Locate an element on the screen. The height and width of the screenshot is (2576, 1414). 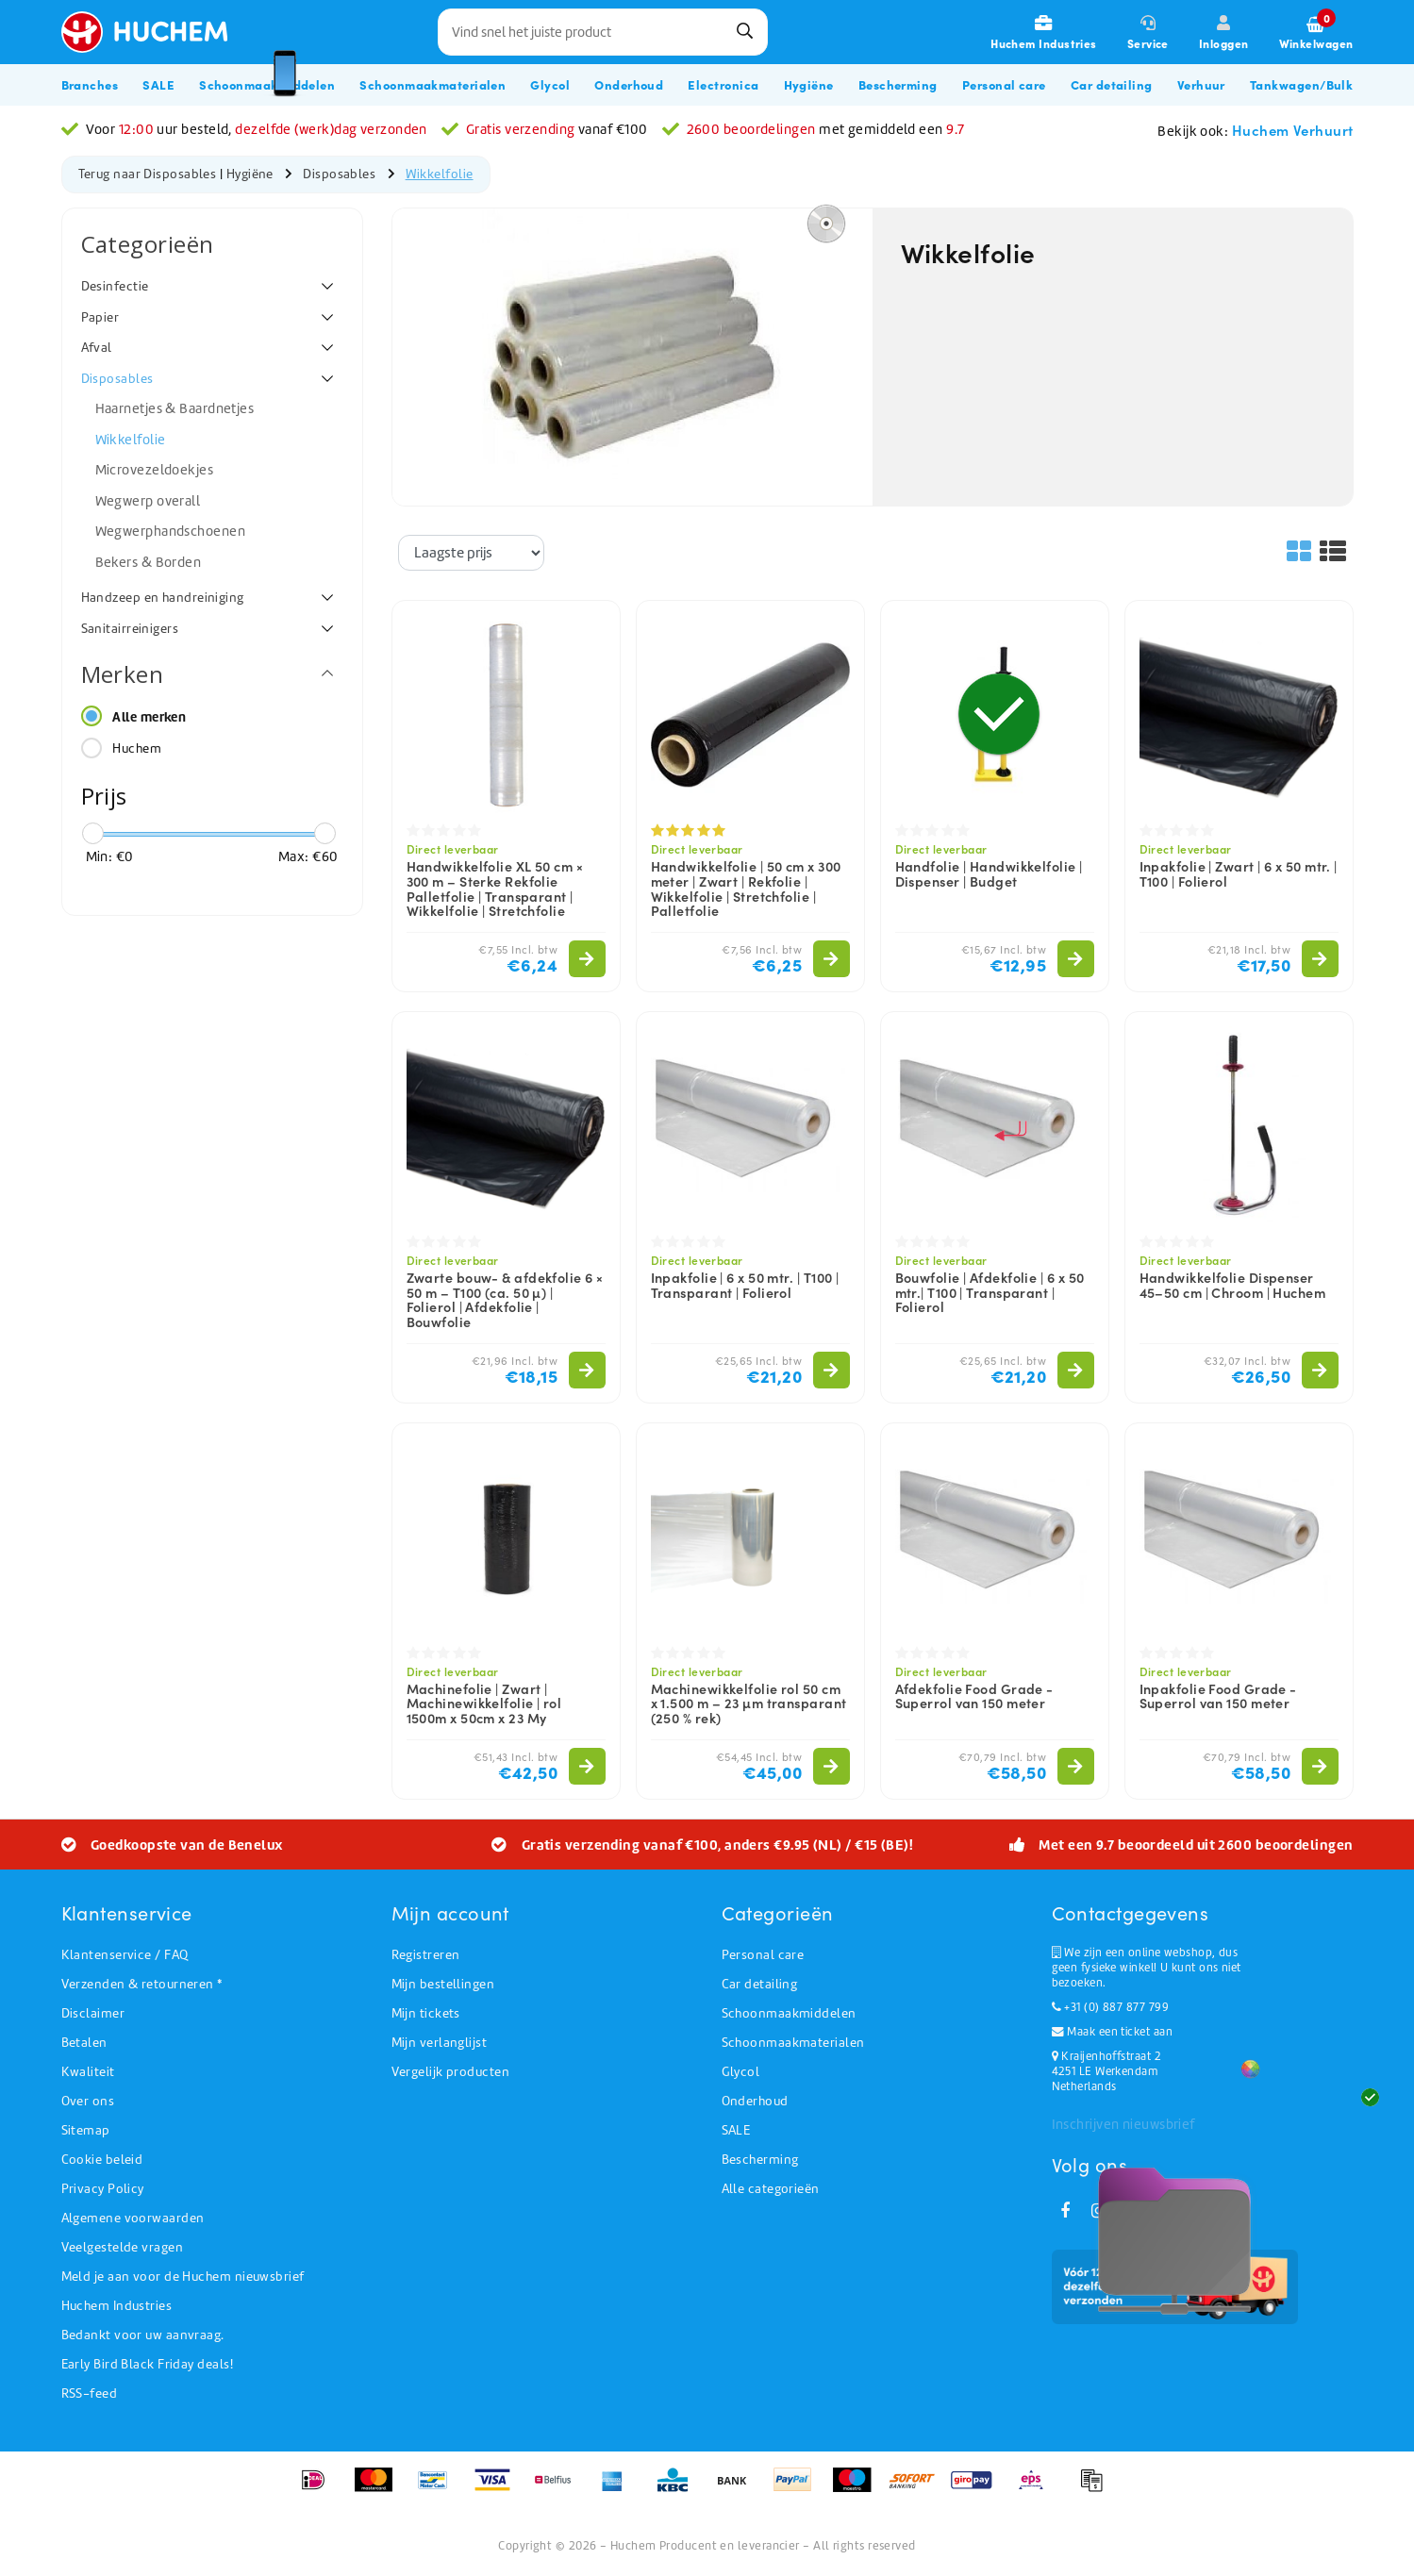
open color picker tool is located at coordinates (1250, 2069).